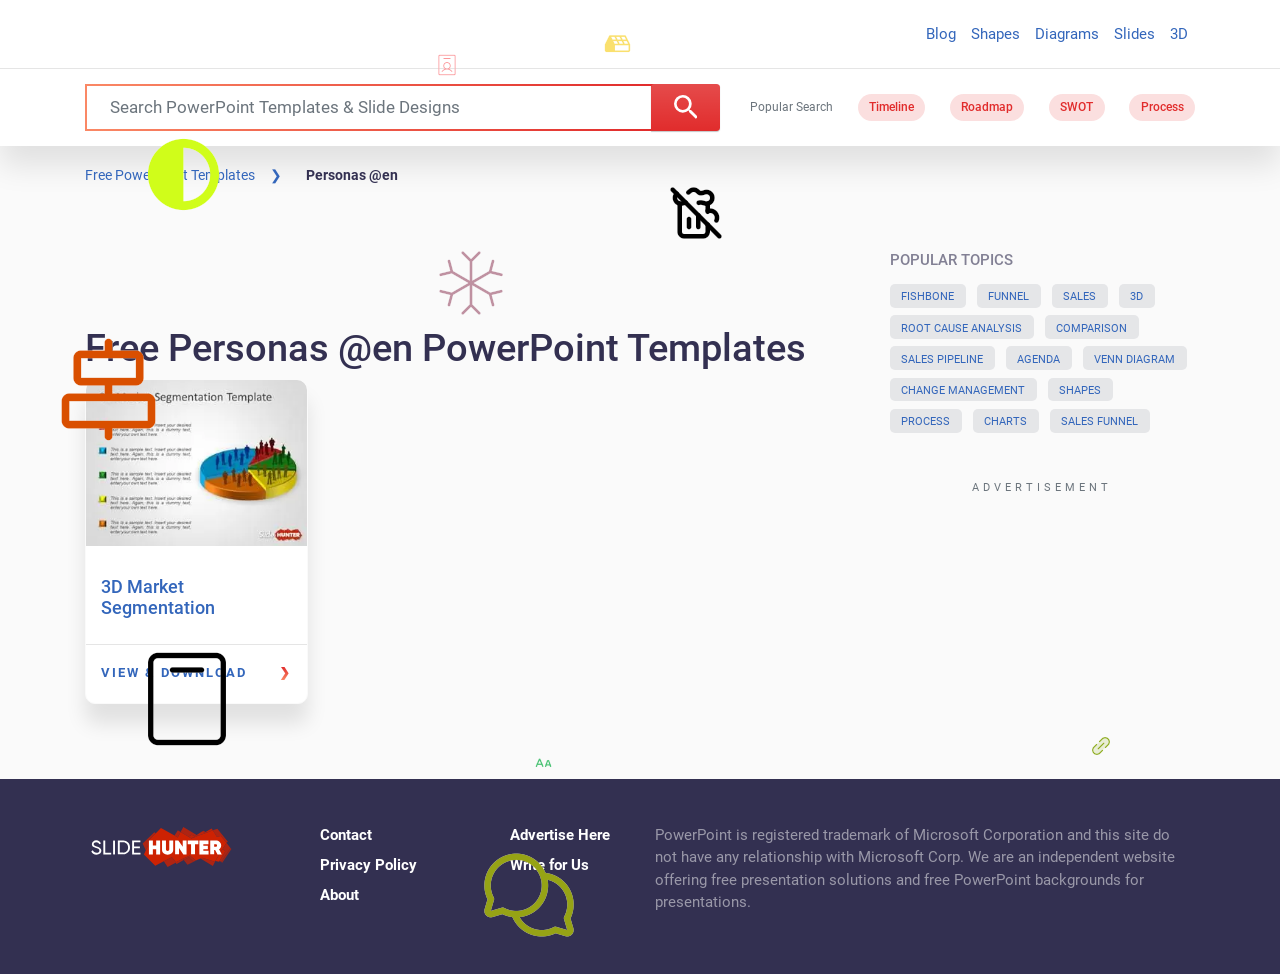  What do you see at coordinates (617, 44) in the screenshot?
I see `access solar panel settings` at bounding box center [617, 44].